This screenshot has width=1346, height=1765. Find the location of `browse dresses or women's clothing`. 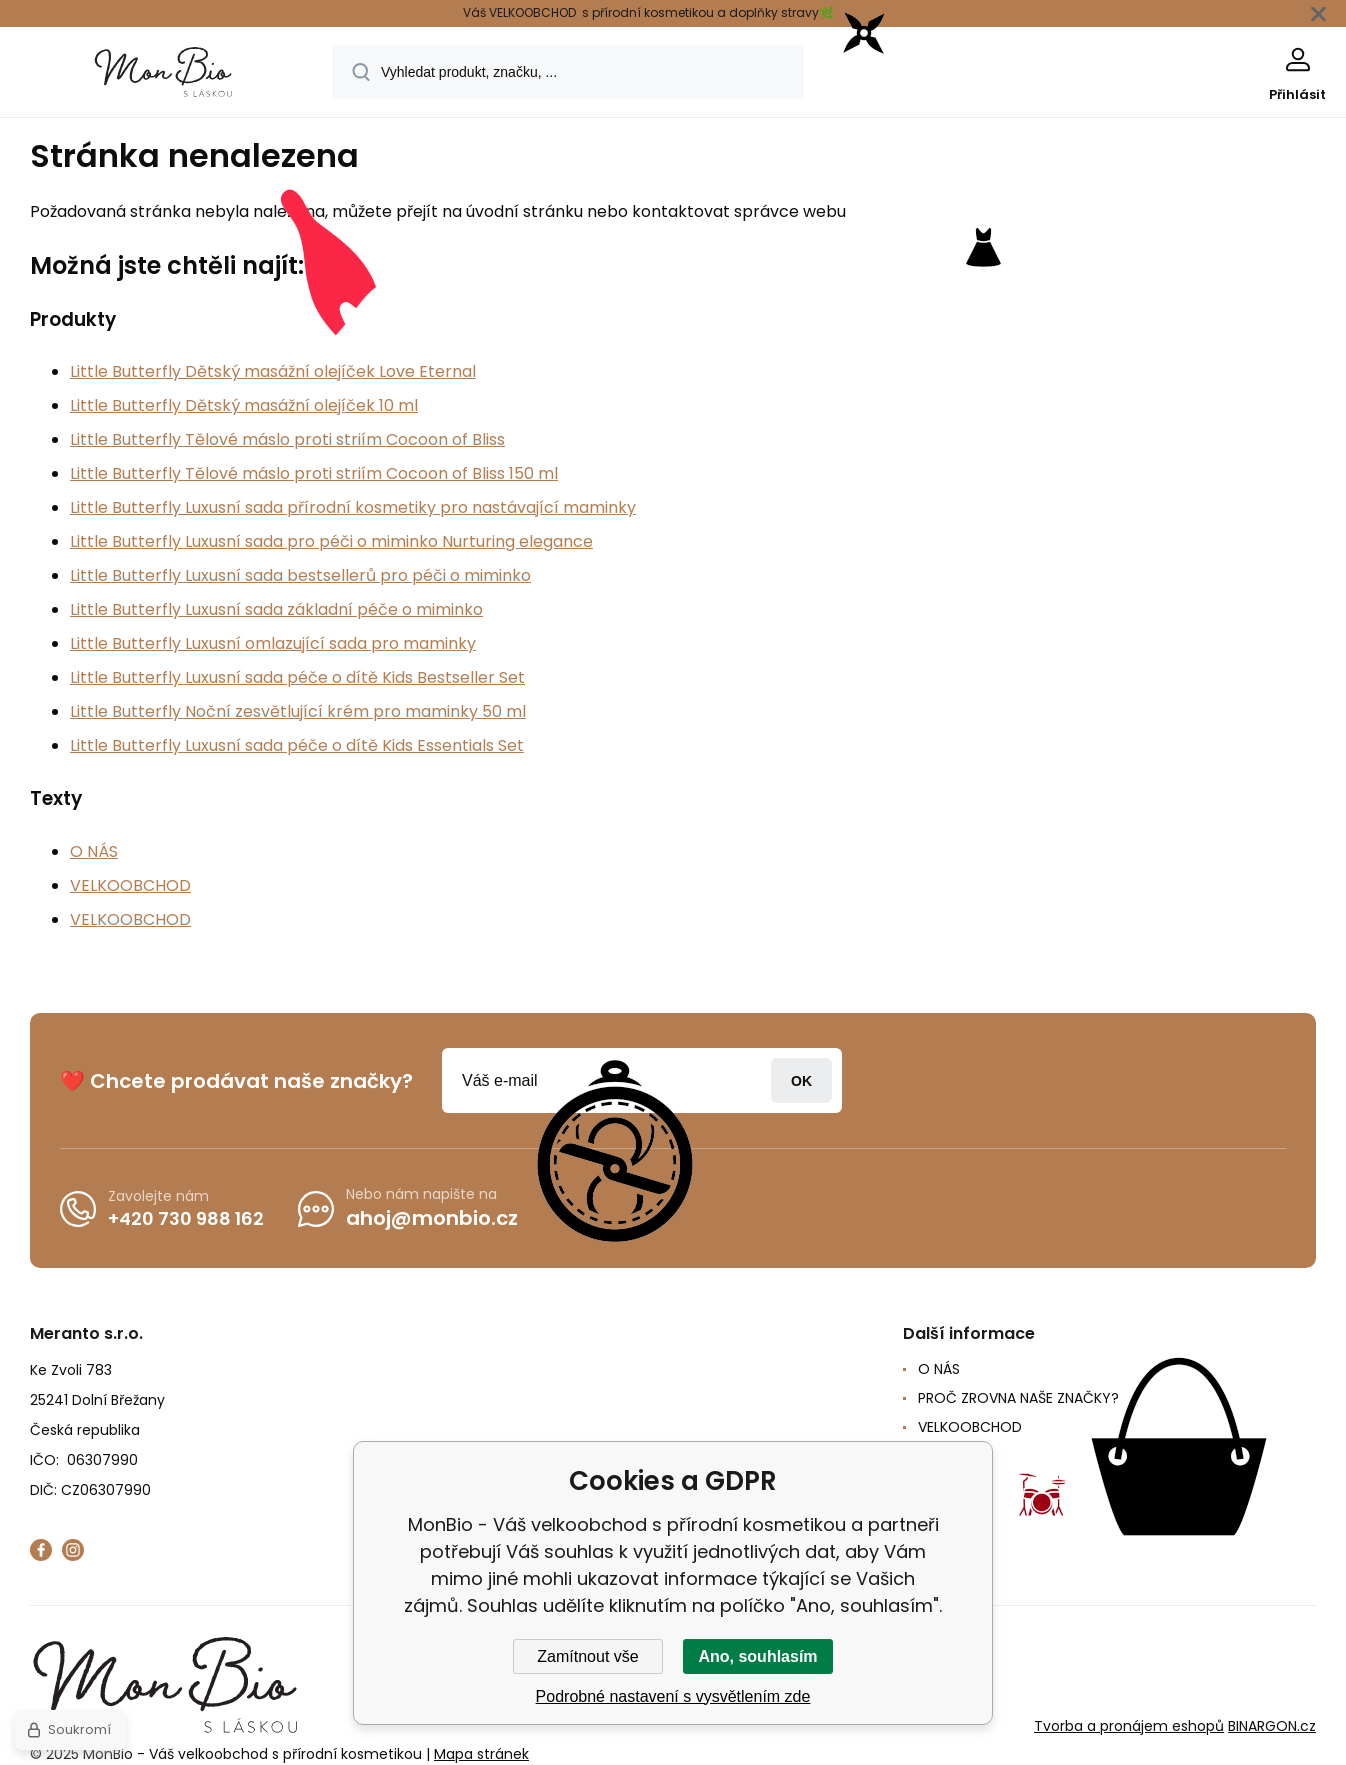

browse dresses or women's clothing is located at coordinates (983, 246).